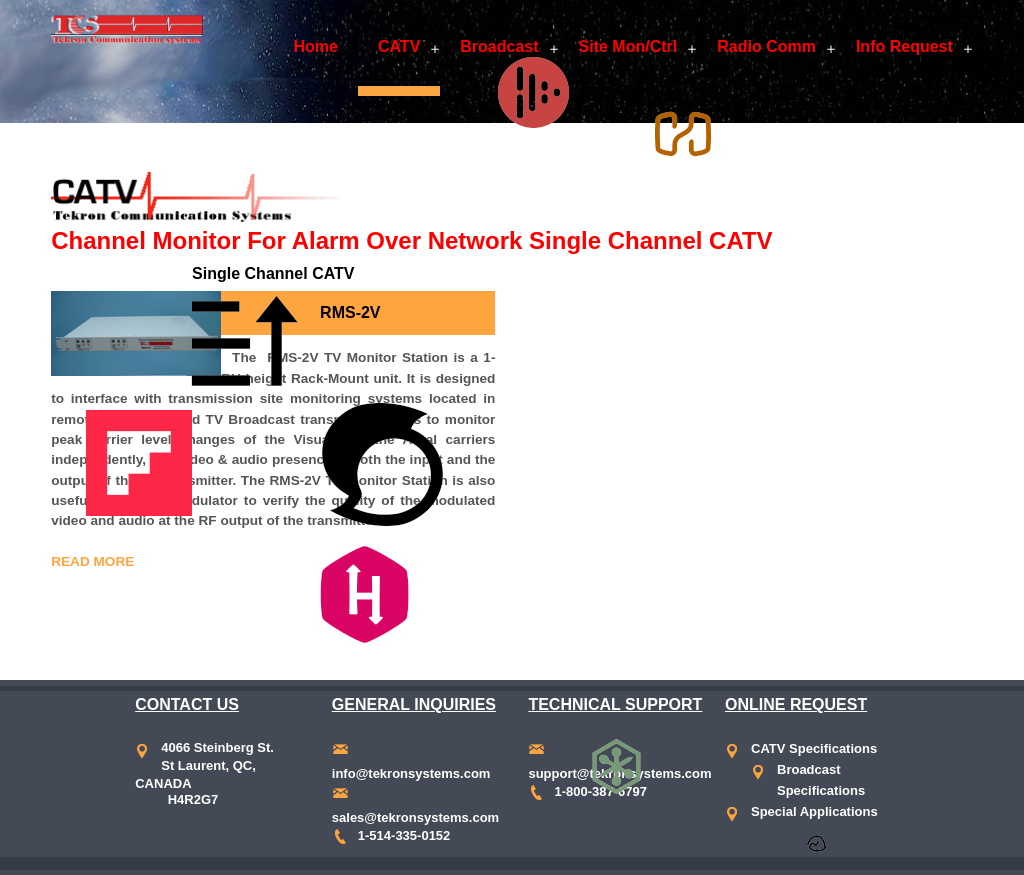  Describe the element at coordinates (239, 343) in the screenshot. I see `sort items in ascending order` at that location.